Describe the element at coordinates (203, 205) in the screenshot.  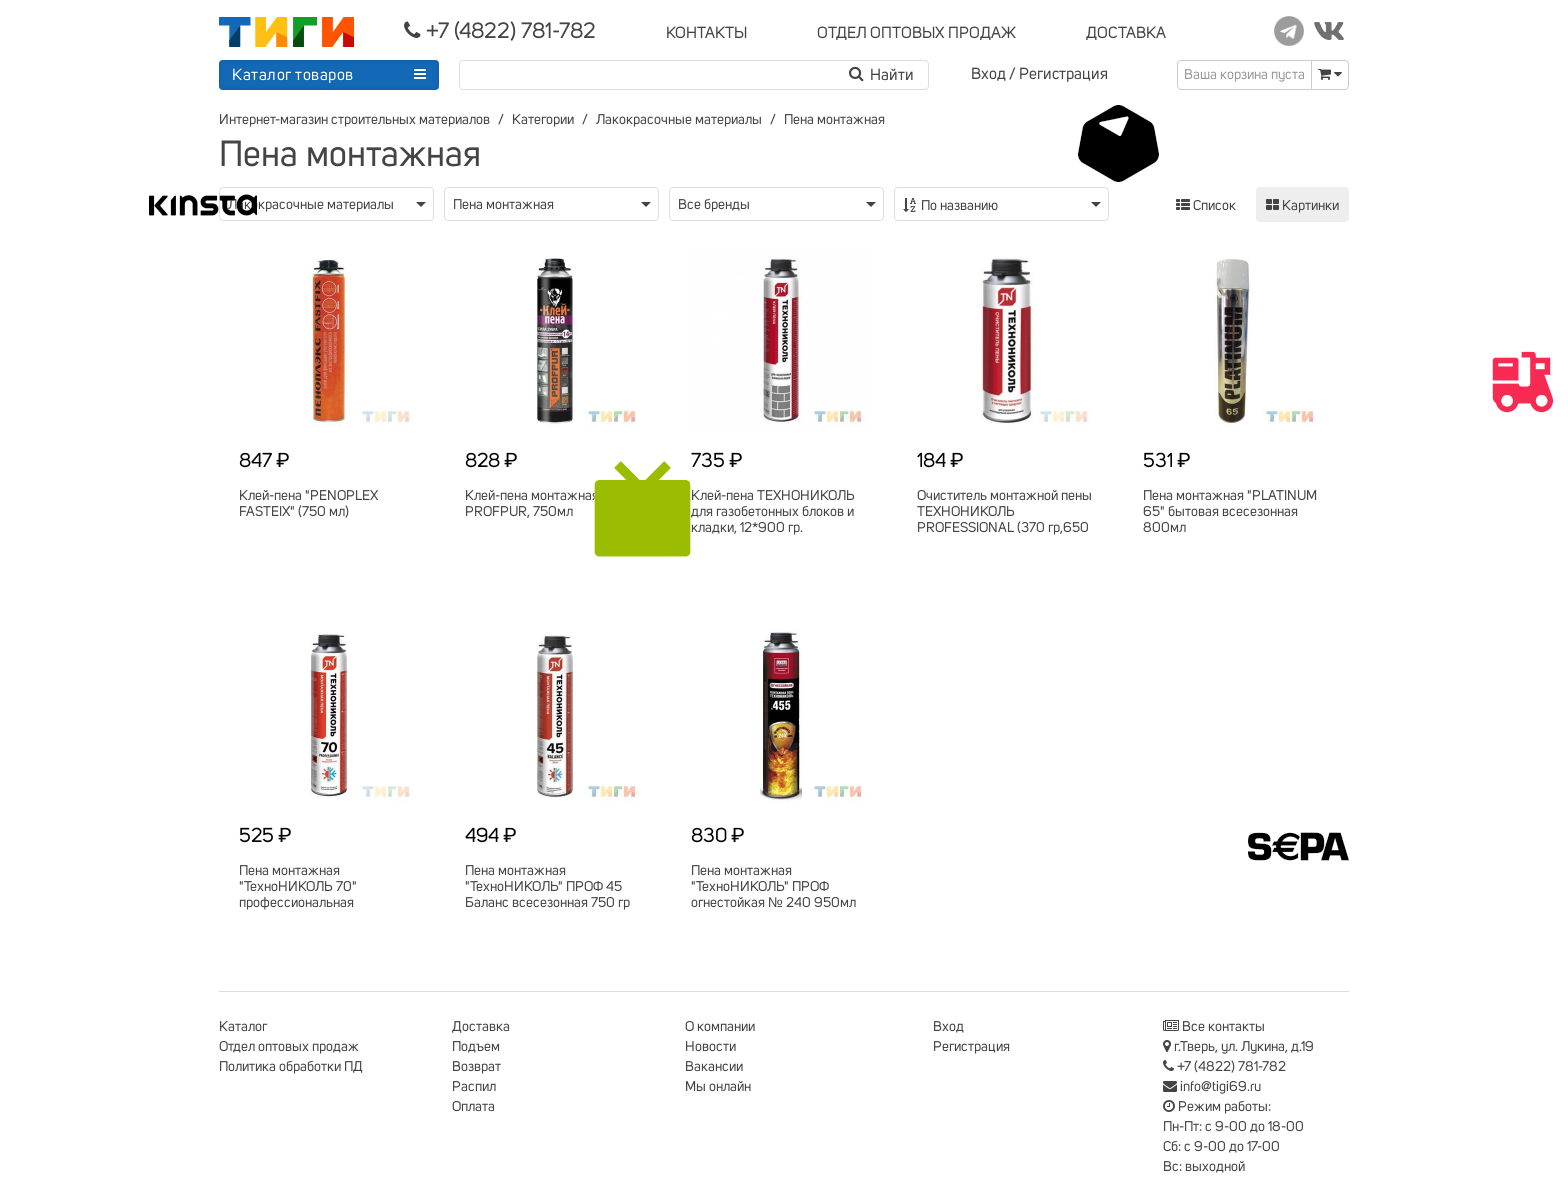
I see `Kinsta web hosting service logo` at that location.